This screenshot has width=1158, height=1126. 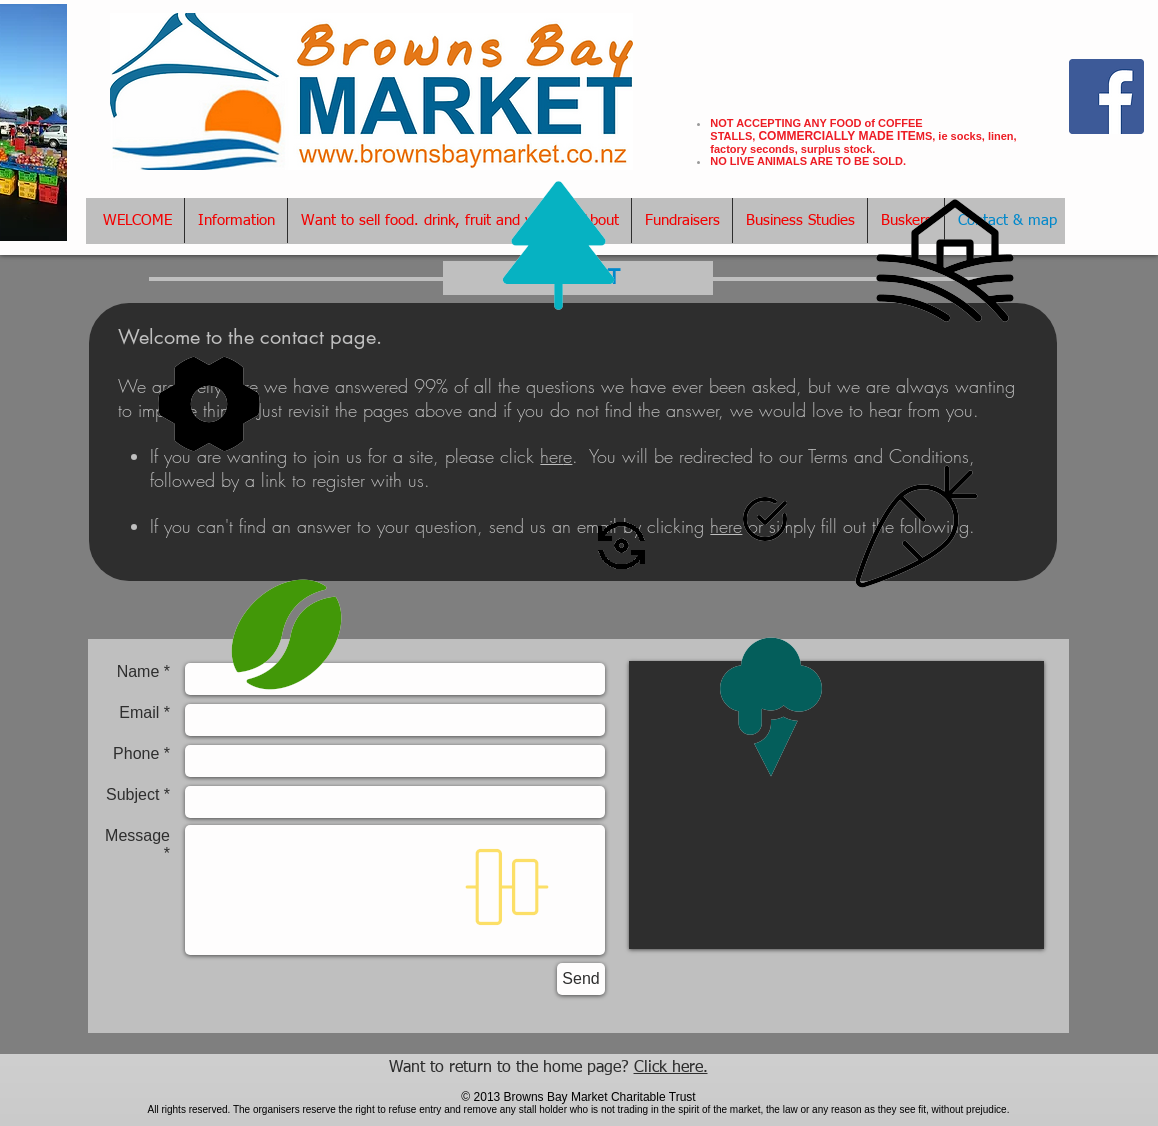 What do you see at coordinates (209, 404) in the screenshot?
I see `access settings or preferences` at bounding box center [209, 404].